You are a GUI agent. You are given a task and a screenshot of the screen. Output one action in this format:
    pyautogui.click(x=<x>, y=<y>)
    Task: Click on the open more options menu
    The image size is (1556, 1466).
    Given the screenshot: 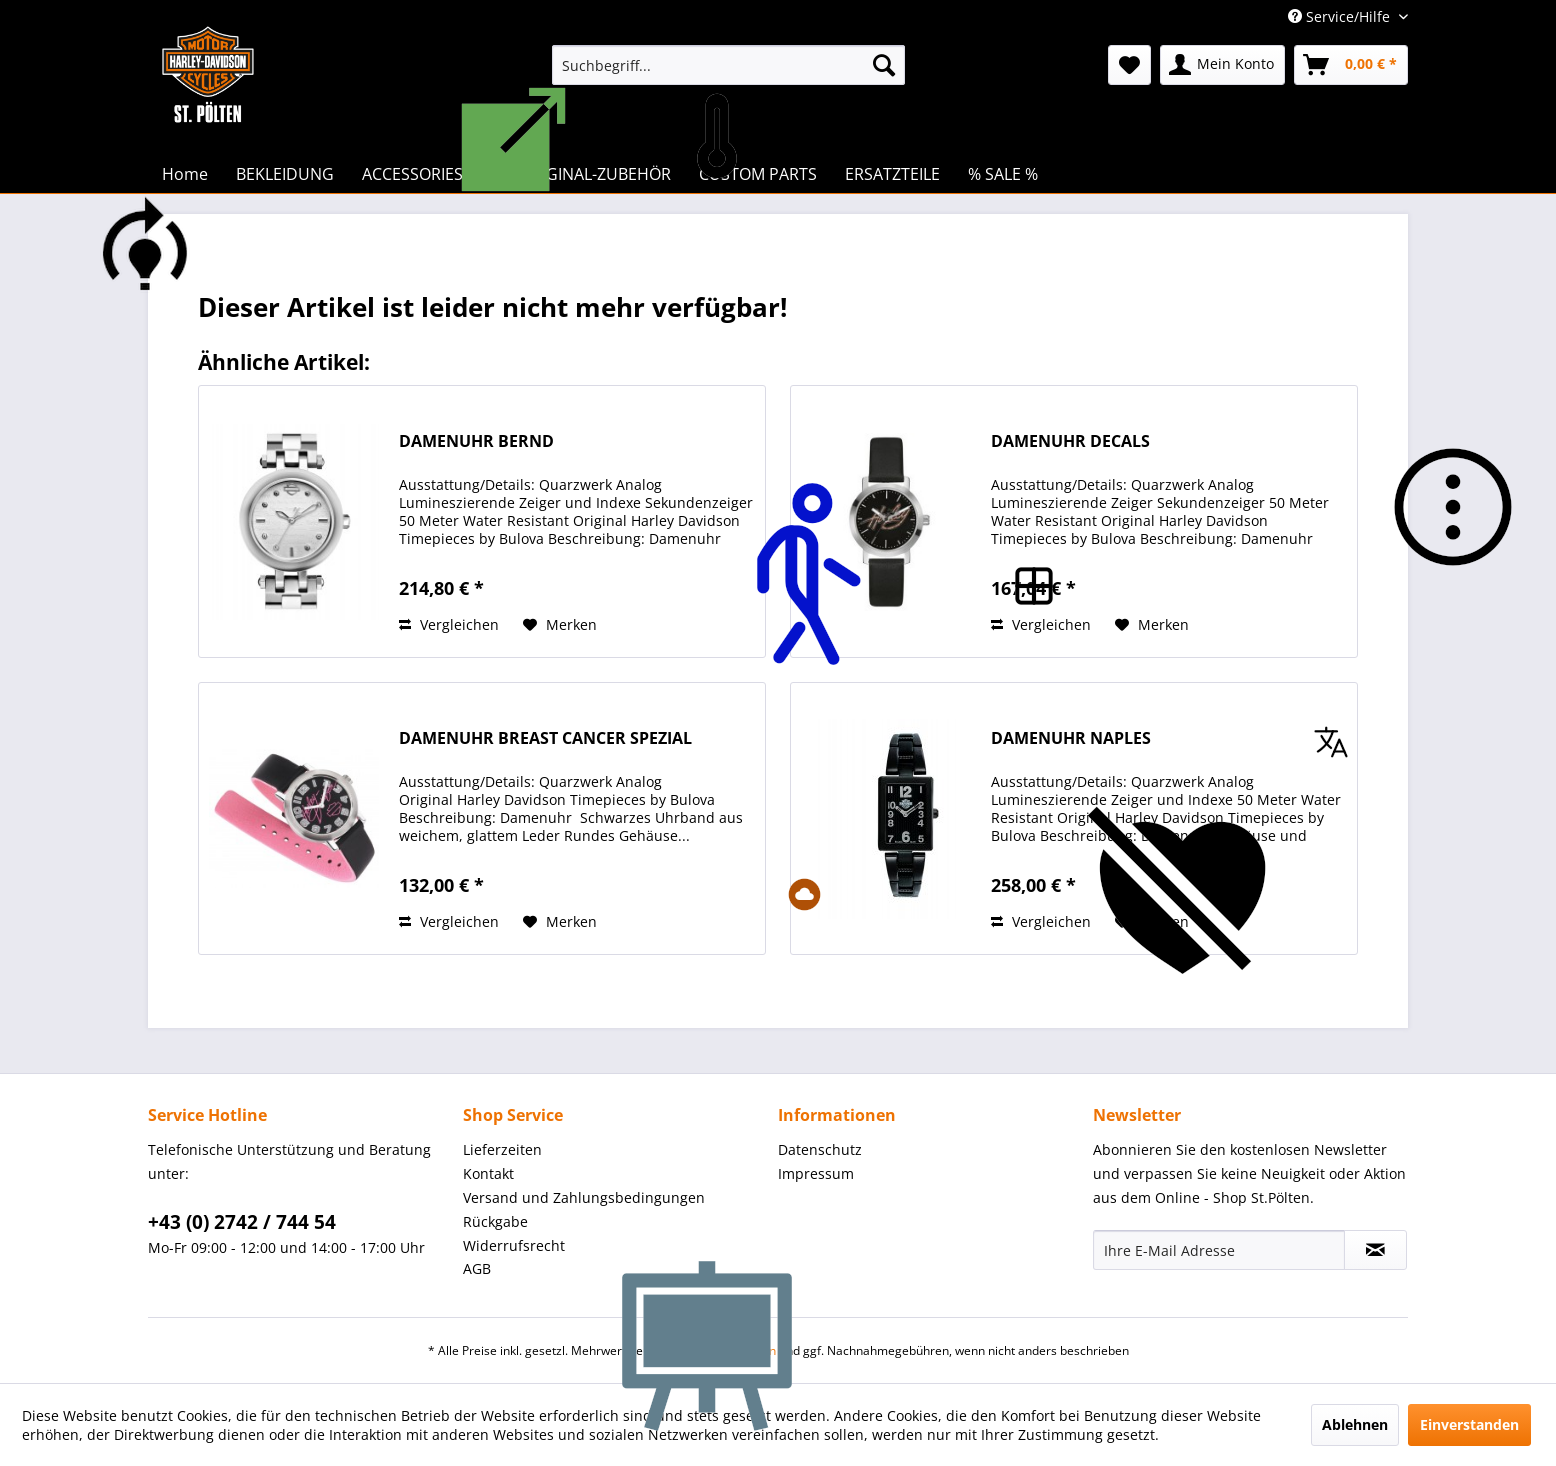 What is the action you would take?
    pyautogui.click(x=1453, y=507)
    